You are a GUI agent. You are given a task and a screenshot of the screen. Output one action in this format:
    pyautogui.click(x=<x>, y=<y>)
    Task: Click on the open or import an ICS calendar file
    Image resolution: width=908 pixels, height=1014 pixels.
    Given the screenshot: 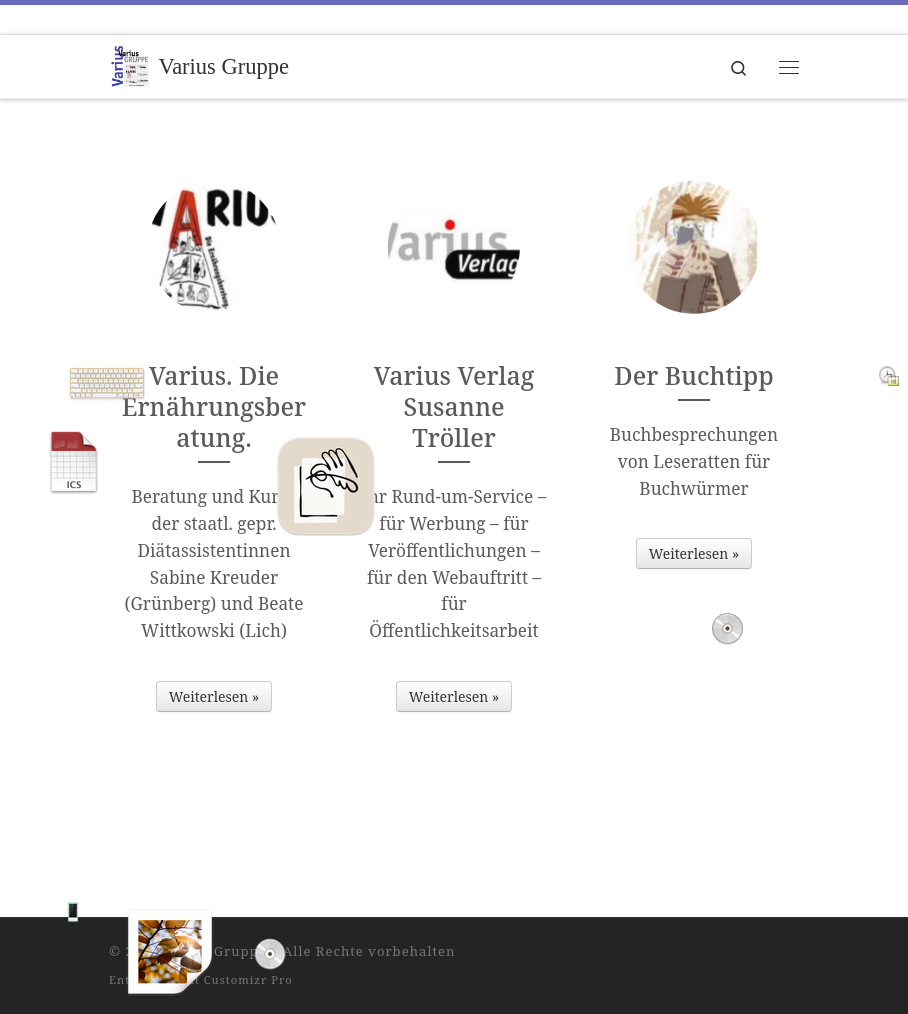 What is the action you would take?
    pyautogui.click(x=74, y=463)
    